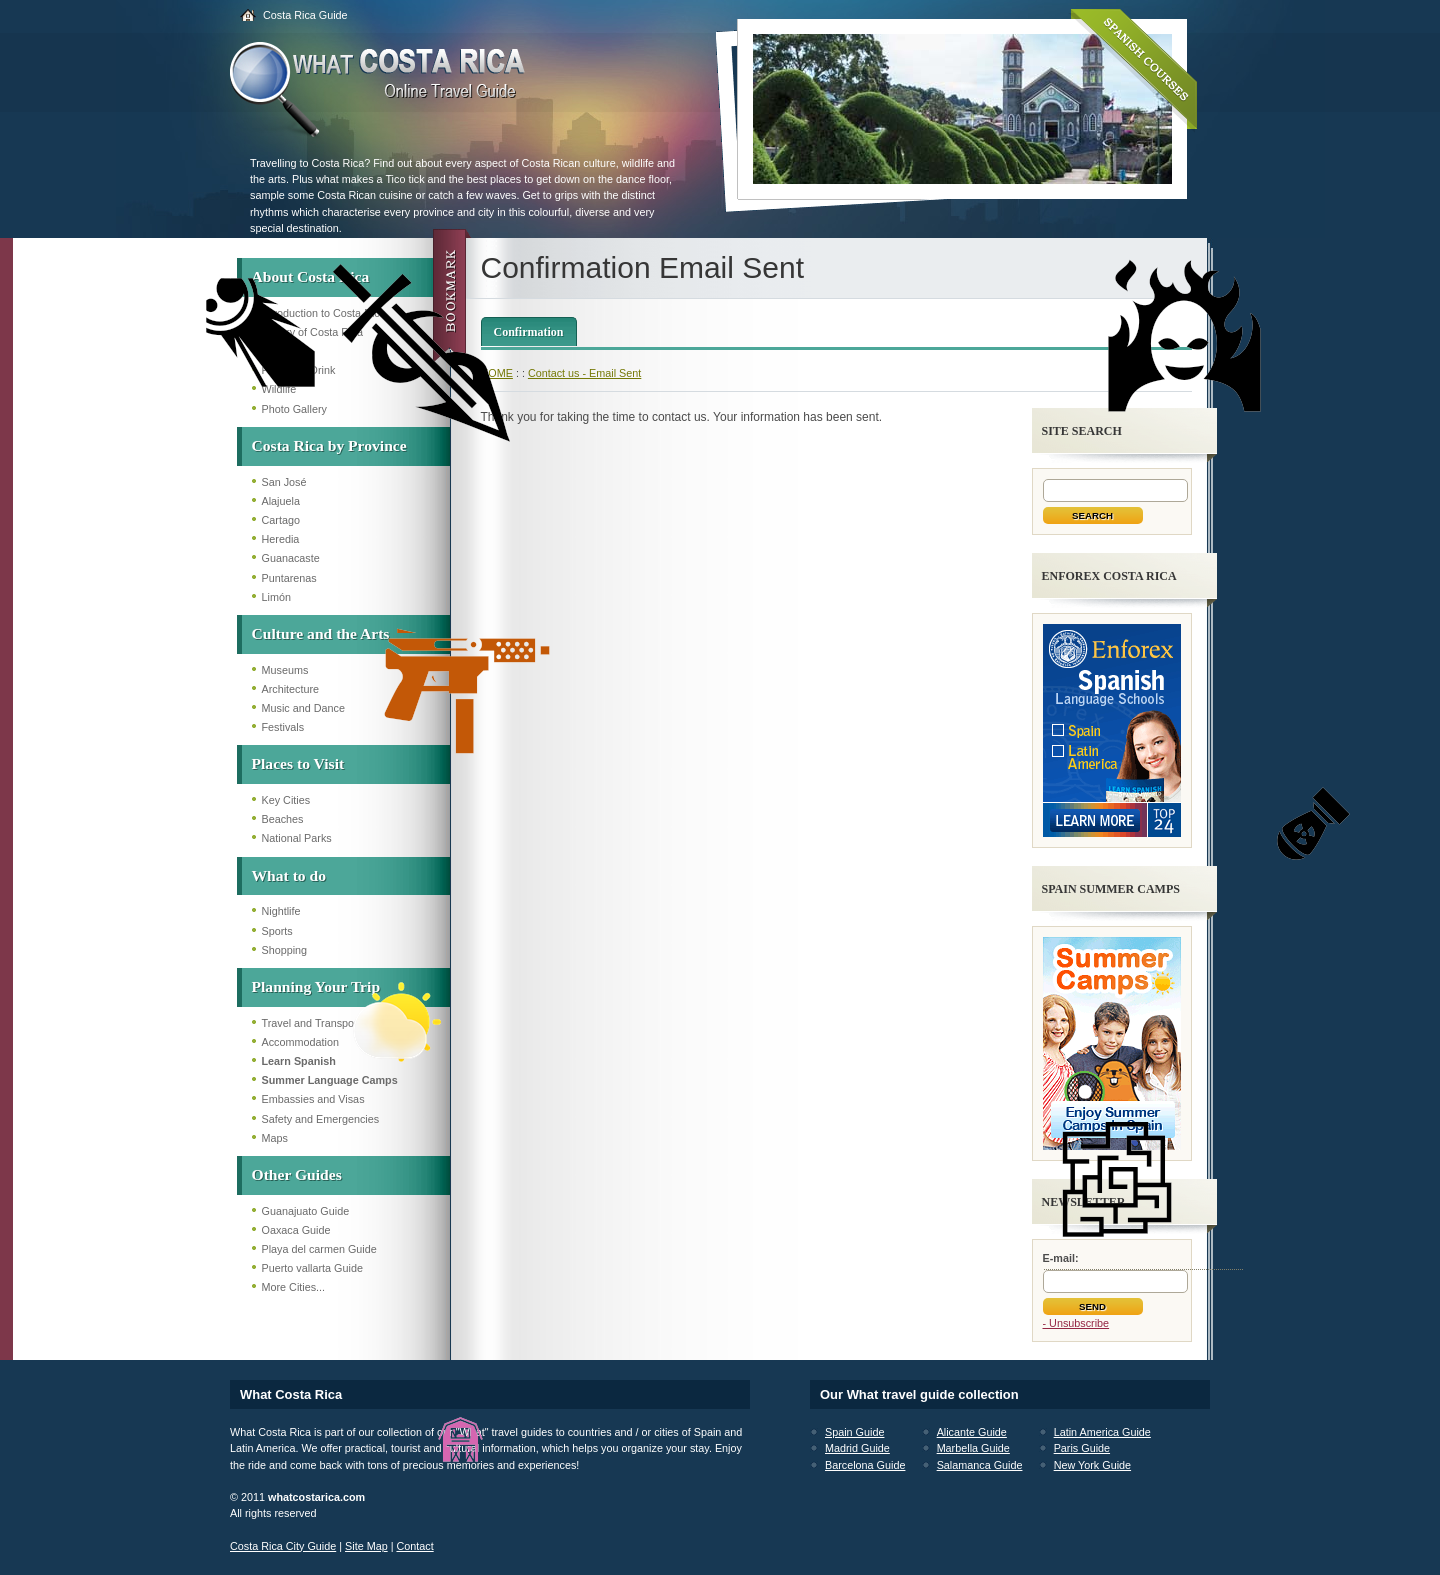 The image size is (1440, 1575). Describe the element at coordinates (1184, 335) in the screenshot. I see `pyromaniac character class or trait indicator` at that location.